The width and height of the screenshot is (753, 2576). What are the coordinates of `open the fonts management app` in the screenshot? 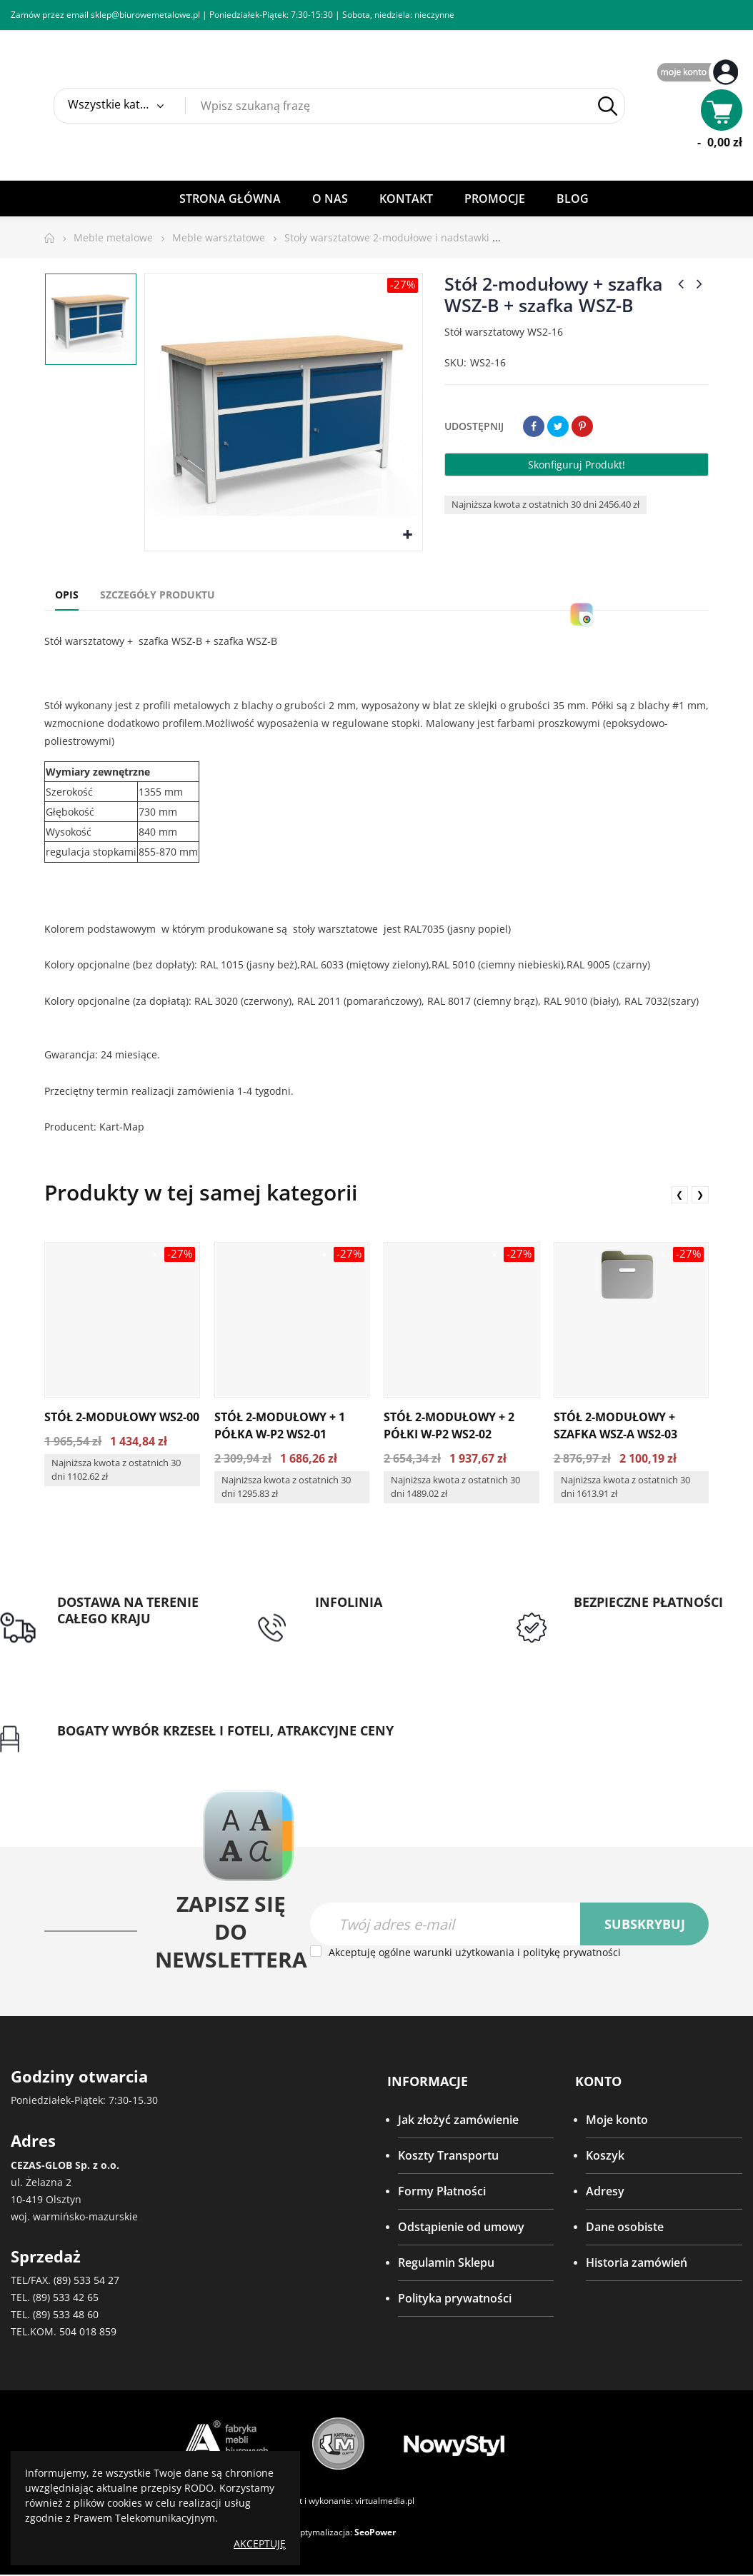 It's located at (248, 1835).